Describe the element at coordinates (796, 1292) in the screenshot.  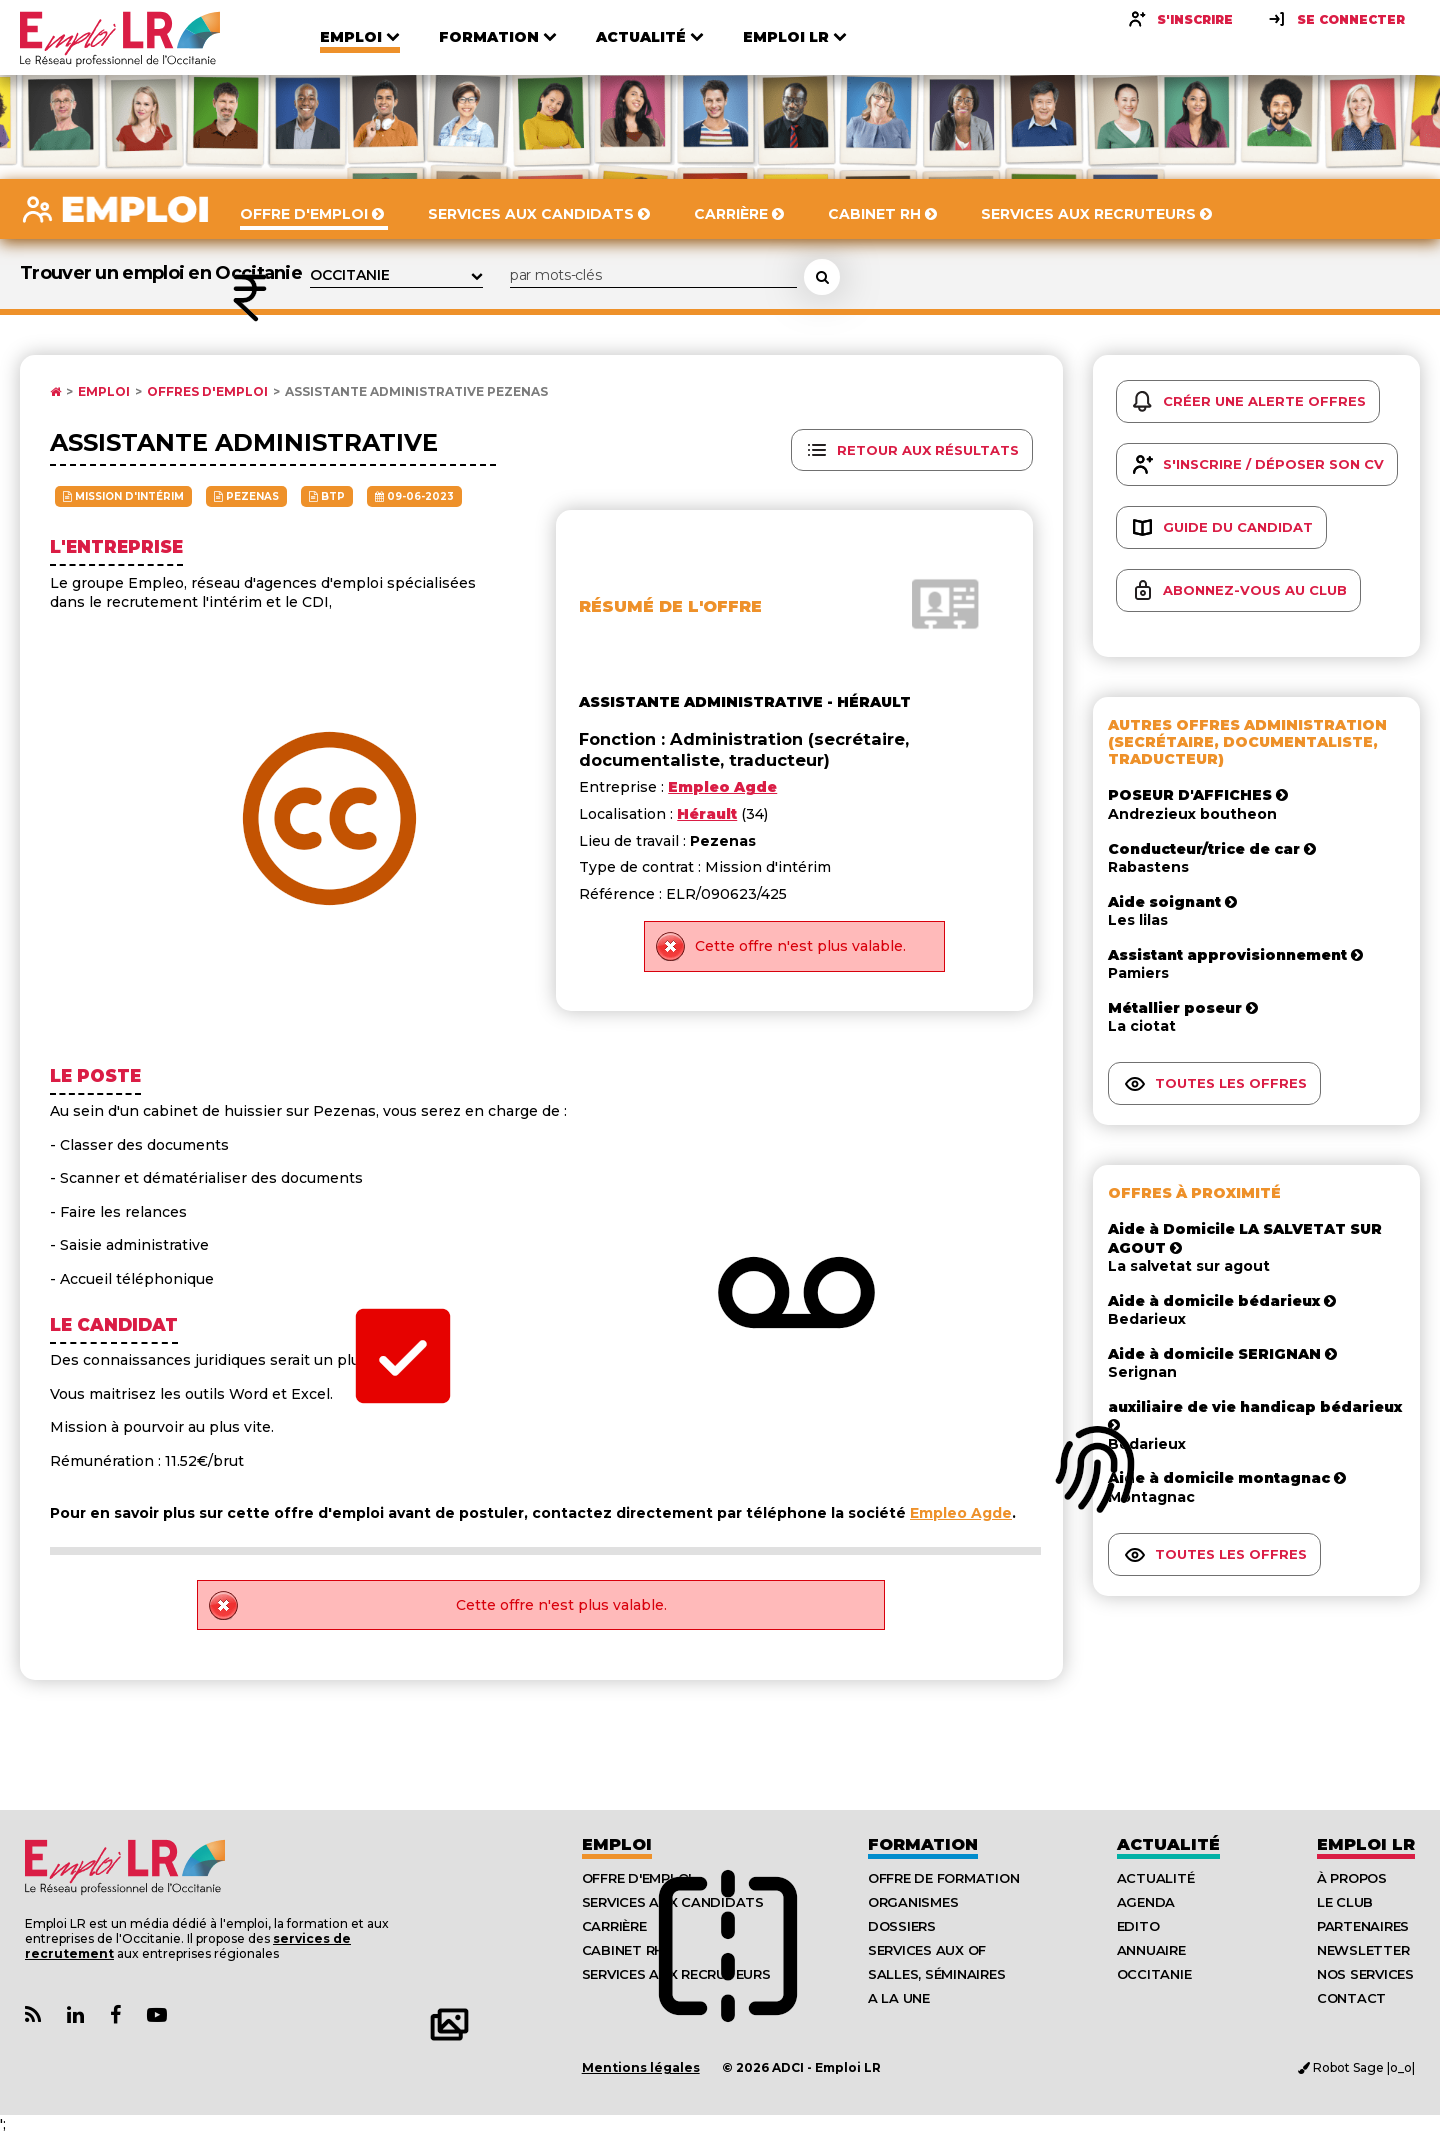
I see `access voicemail messages` at that location.